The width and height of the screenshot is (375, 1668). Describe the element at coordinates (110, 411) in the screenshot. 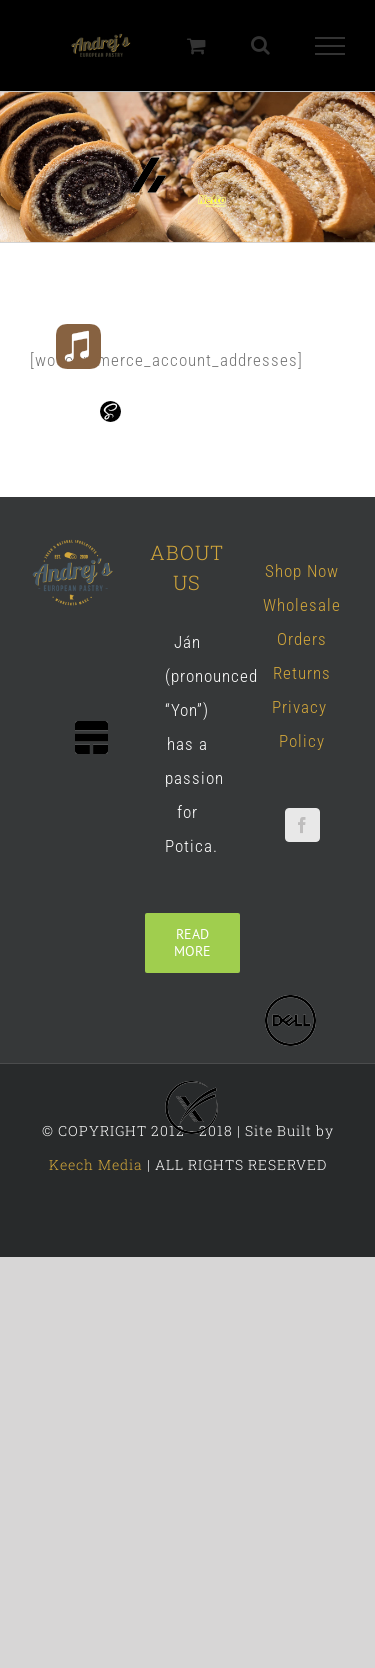

I see `sass css preprocessor logo` at that location.